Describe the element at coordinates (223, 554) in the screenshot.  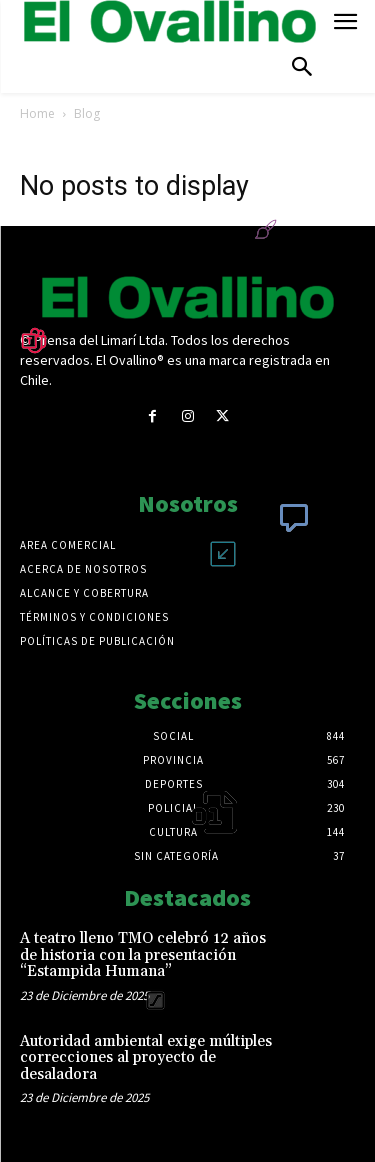
I see `navigate to the bottom-left corner` at that location.